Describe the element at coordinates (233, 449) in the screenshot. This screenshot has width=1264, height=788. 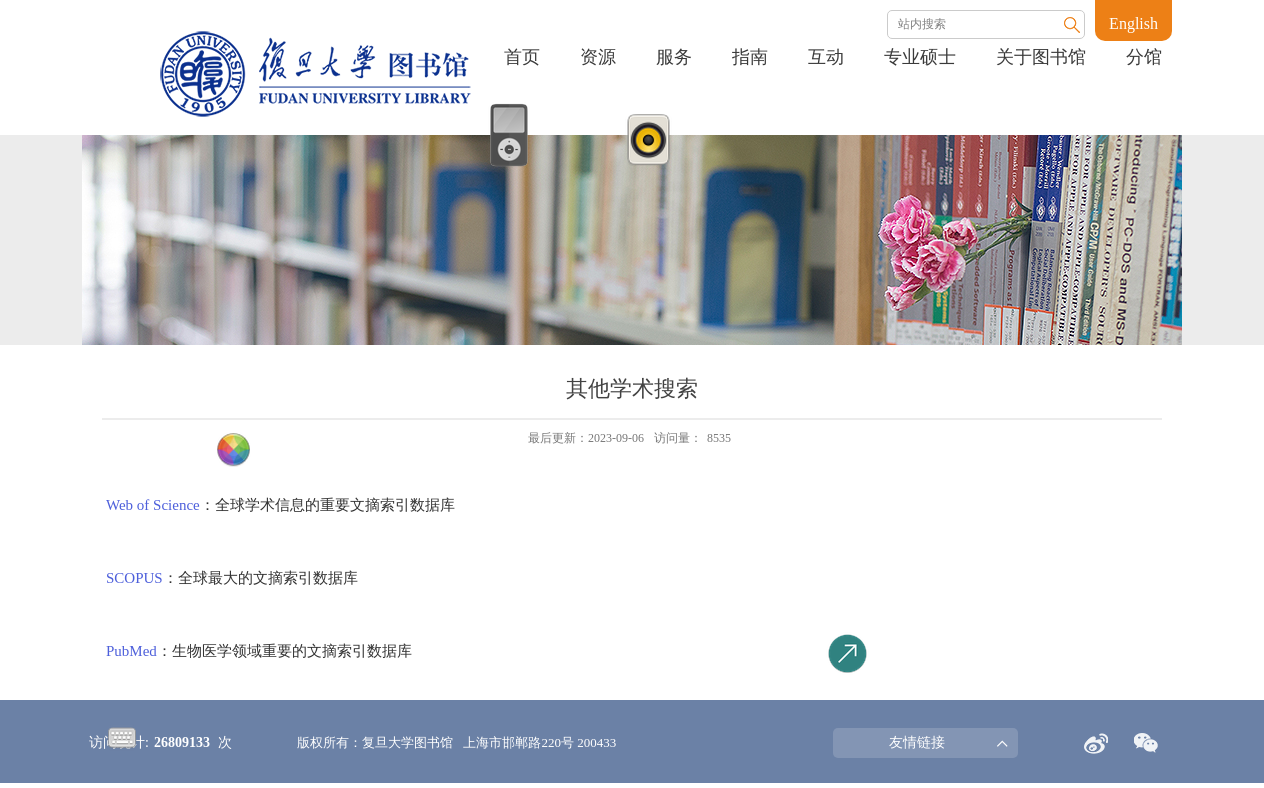
I see `open color picker tool` at that location.